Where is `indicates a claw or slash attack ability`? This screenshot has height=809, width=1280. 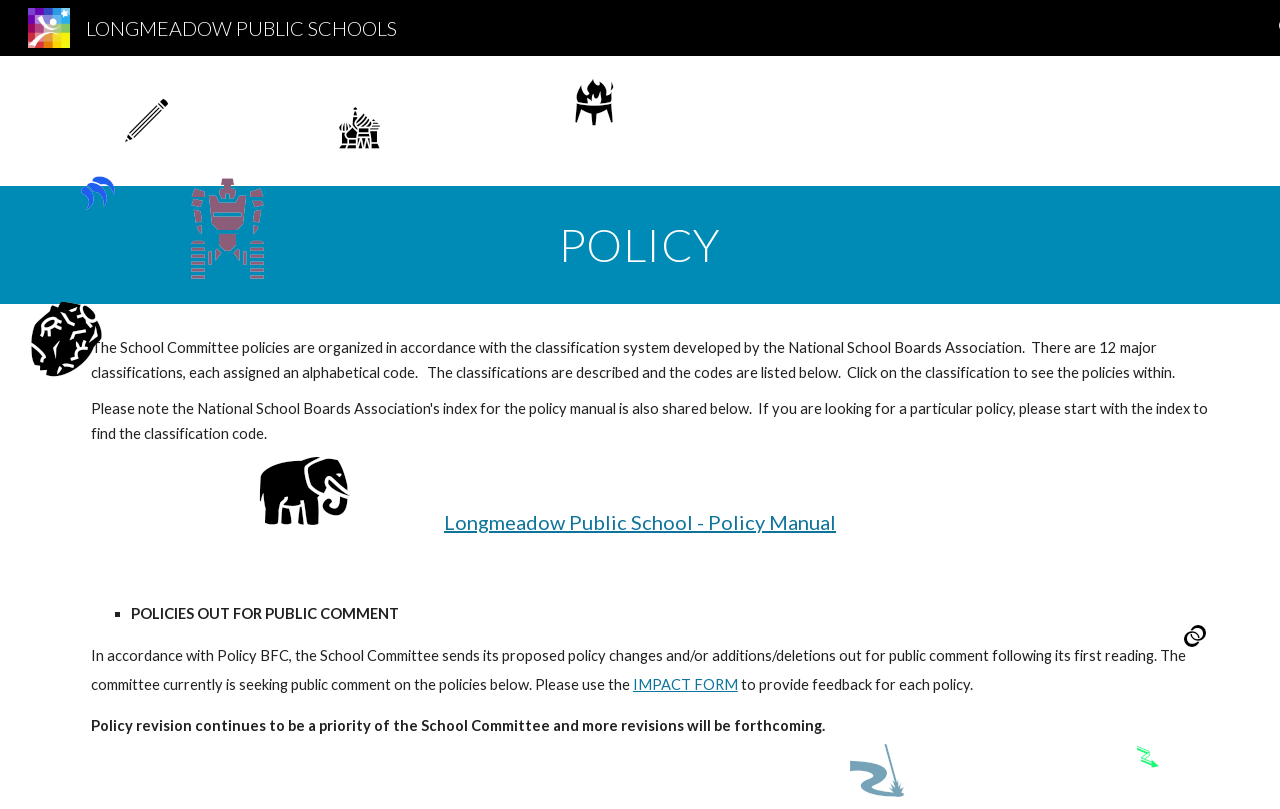 indicates a claw or slash attack ability is located at coordinates (98, 193).